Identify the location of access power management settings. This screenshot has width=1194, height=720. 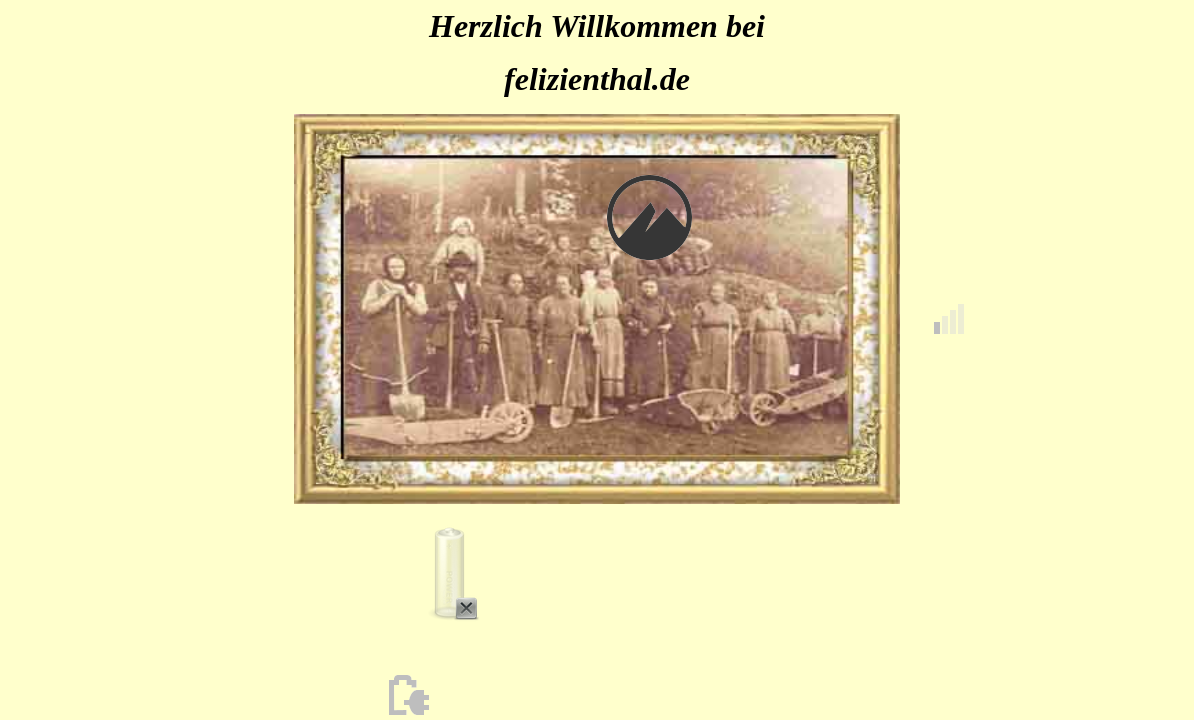
(409, 695).